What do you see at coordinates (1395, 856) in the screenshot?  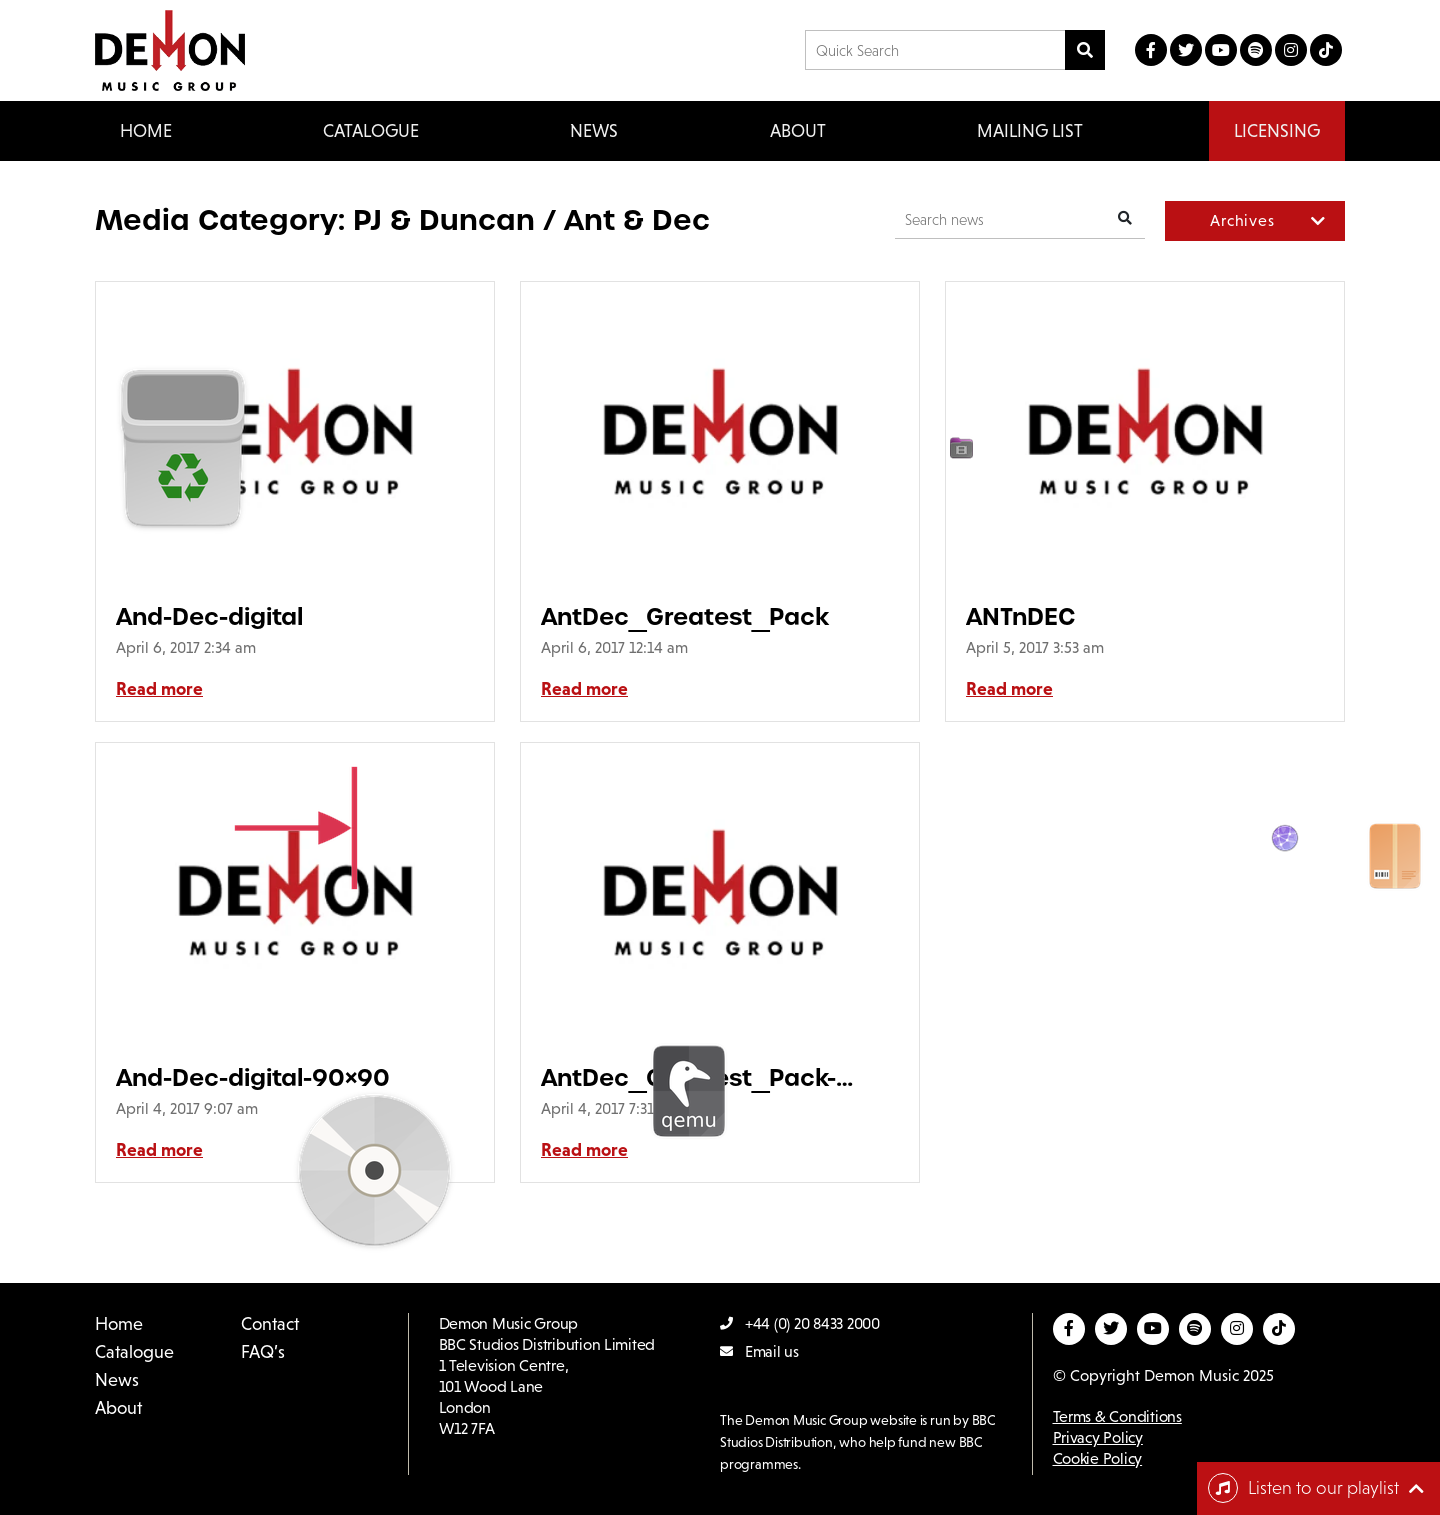 I see `a compressed archive or package file` at bounding box center [1395, 856].